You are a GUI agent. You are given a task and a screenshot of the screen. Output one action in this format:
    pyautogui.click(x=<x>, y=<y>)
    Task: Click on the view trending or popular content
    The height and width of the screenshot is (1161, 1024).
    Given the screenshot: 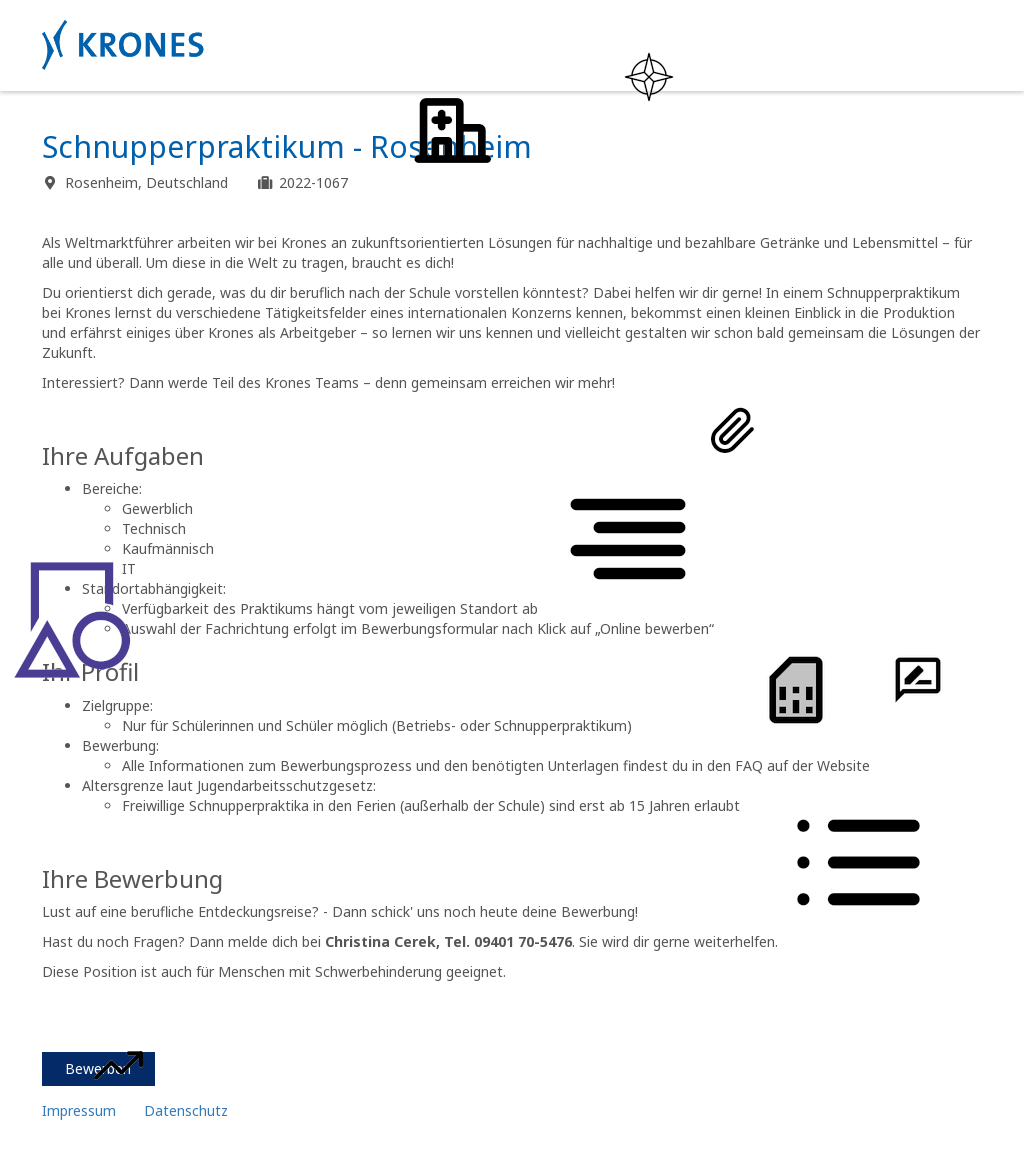 What is the action you would take?
    pyautogui.click(x=118, y=1065)
    